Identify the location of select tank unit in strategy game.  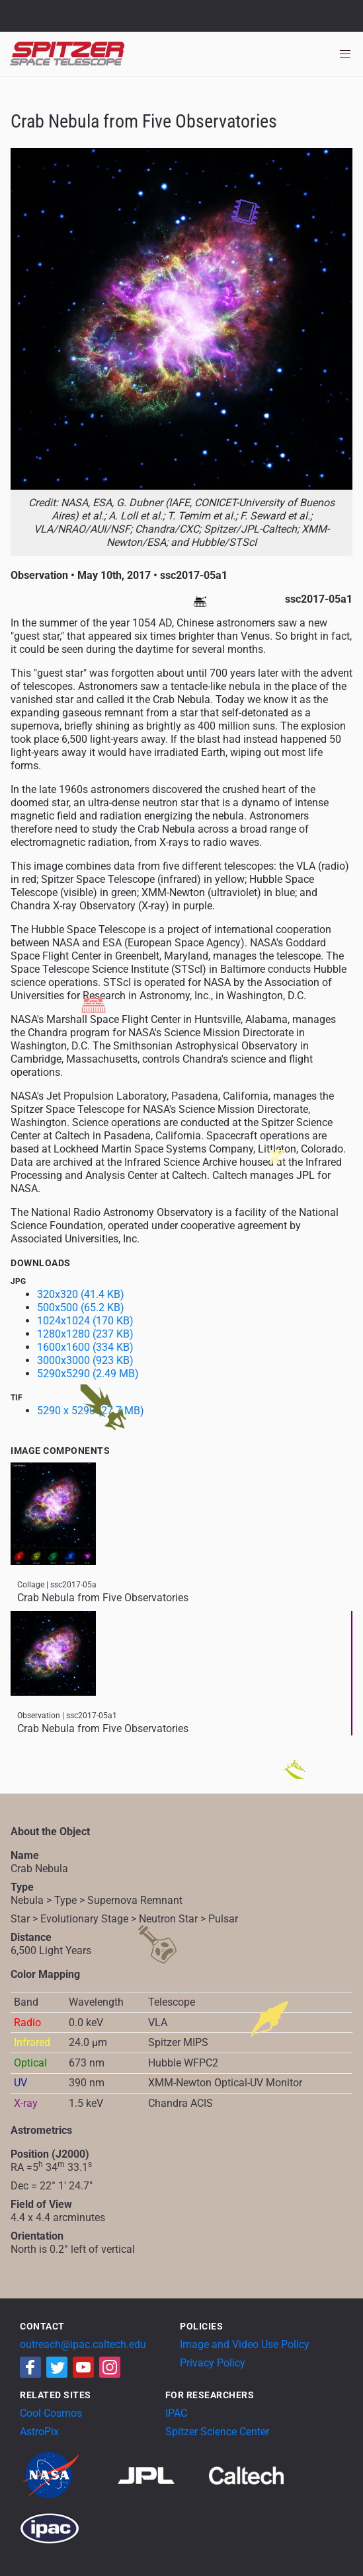
(200, 601).